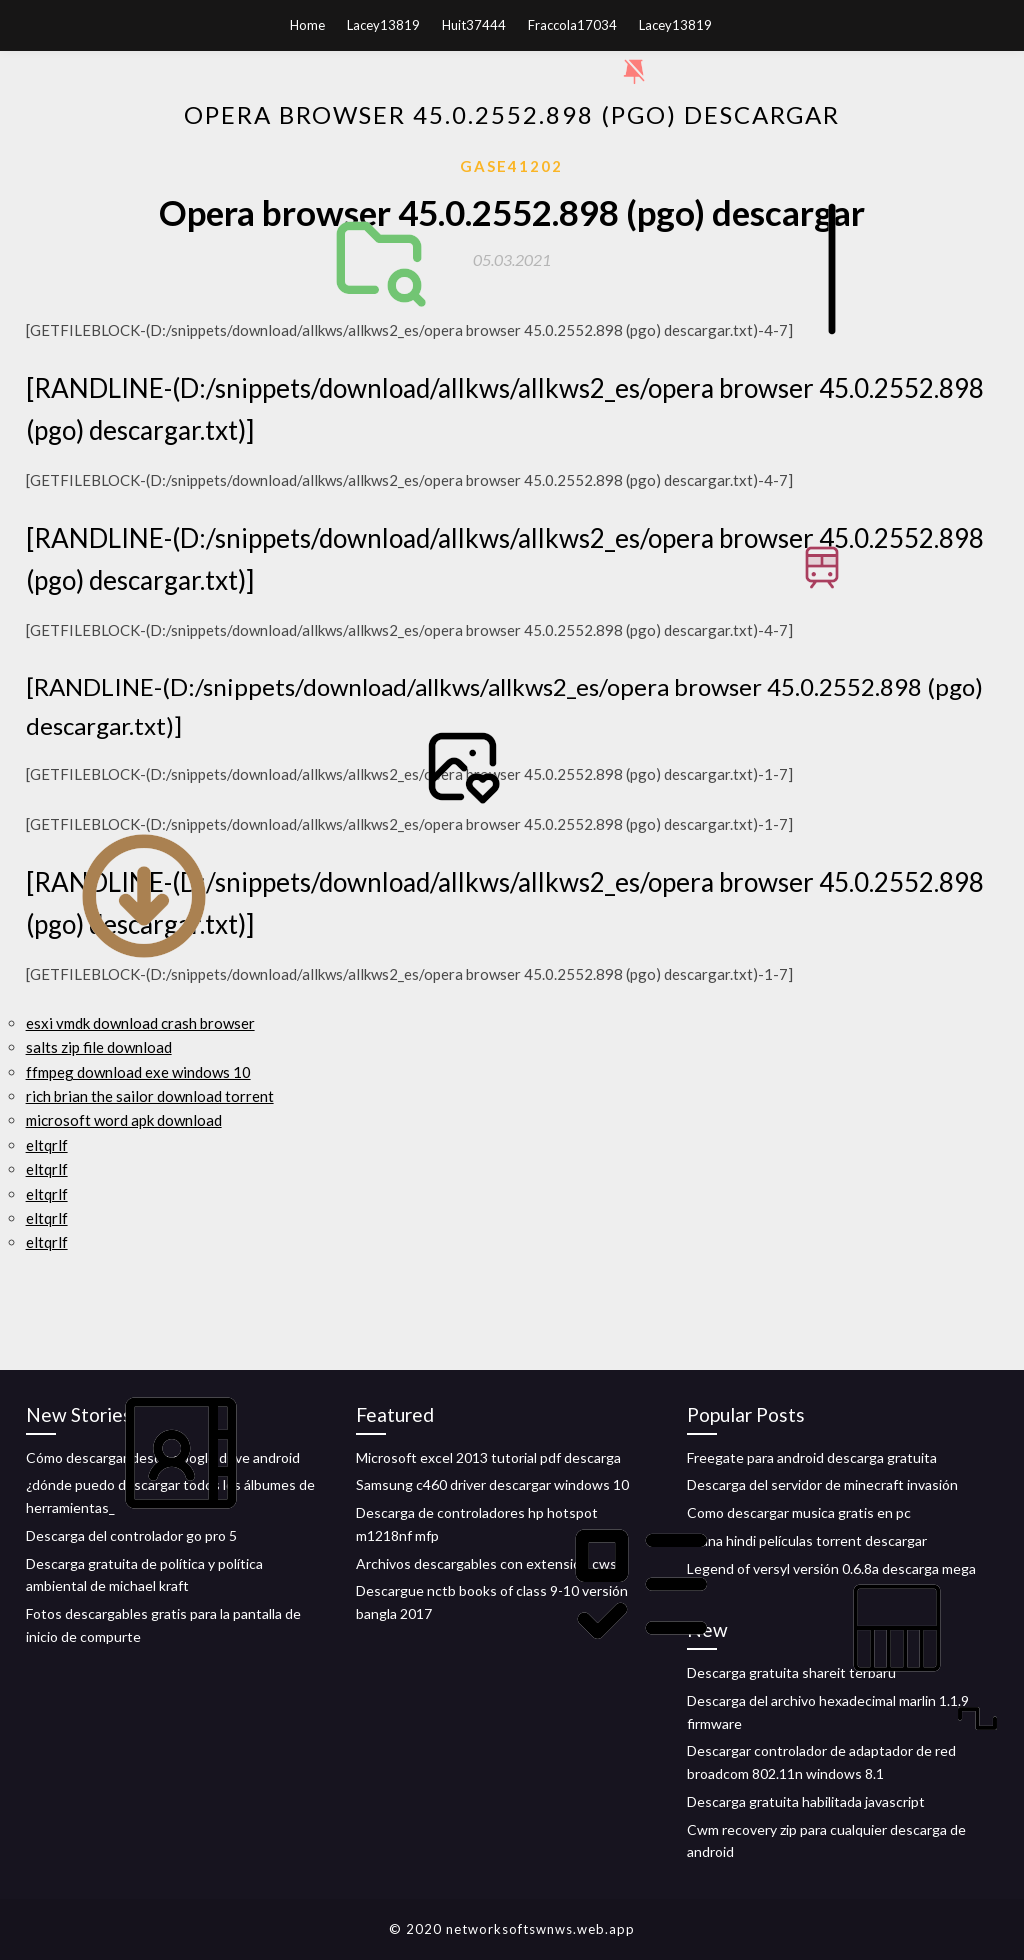 This screenshot has height=1960, width=1024. Describe the element at coordinates (144, 896) in the screenshot. I see `download a file or content` at that location.